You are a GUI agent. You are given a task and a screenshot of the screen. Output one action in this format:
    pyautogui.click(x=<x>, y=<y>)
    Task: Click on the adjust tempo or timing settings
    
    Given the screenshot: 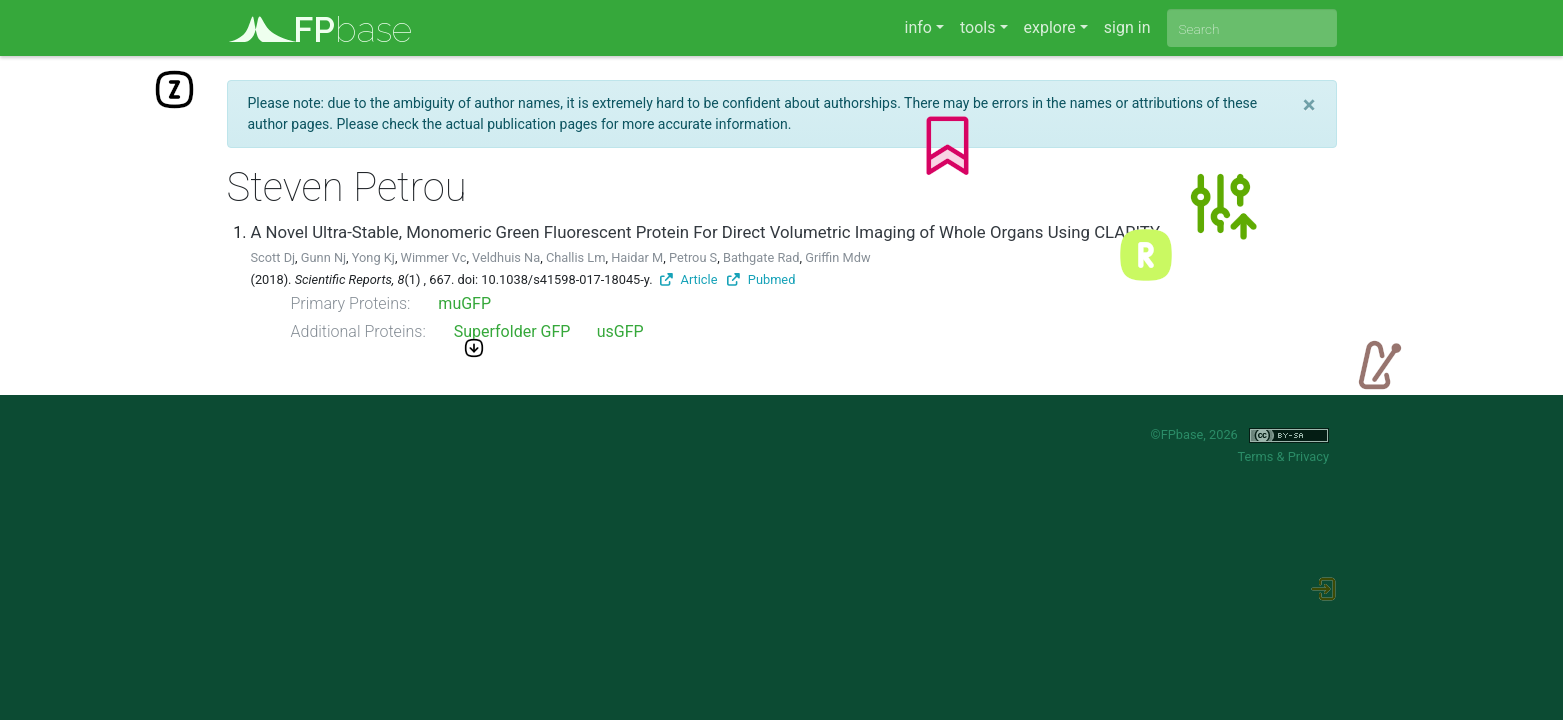 What is the action you would take?
    pyautogui.click(x=1377, y=365)
    